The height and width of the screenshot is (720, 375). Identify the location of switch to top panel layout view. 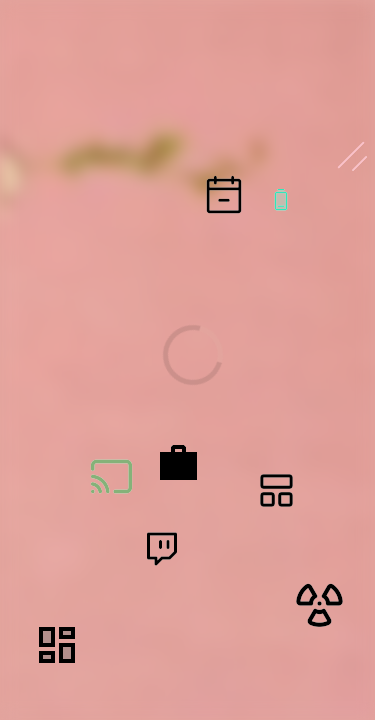
(276, 490).